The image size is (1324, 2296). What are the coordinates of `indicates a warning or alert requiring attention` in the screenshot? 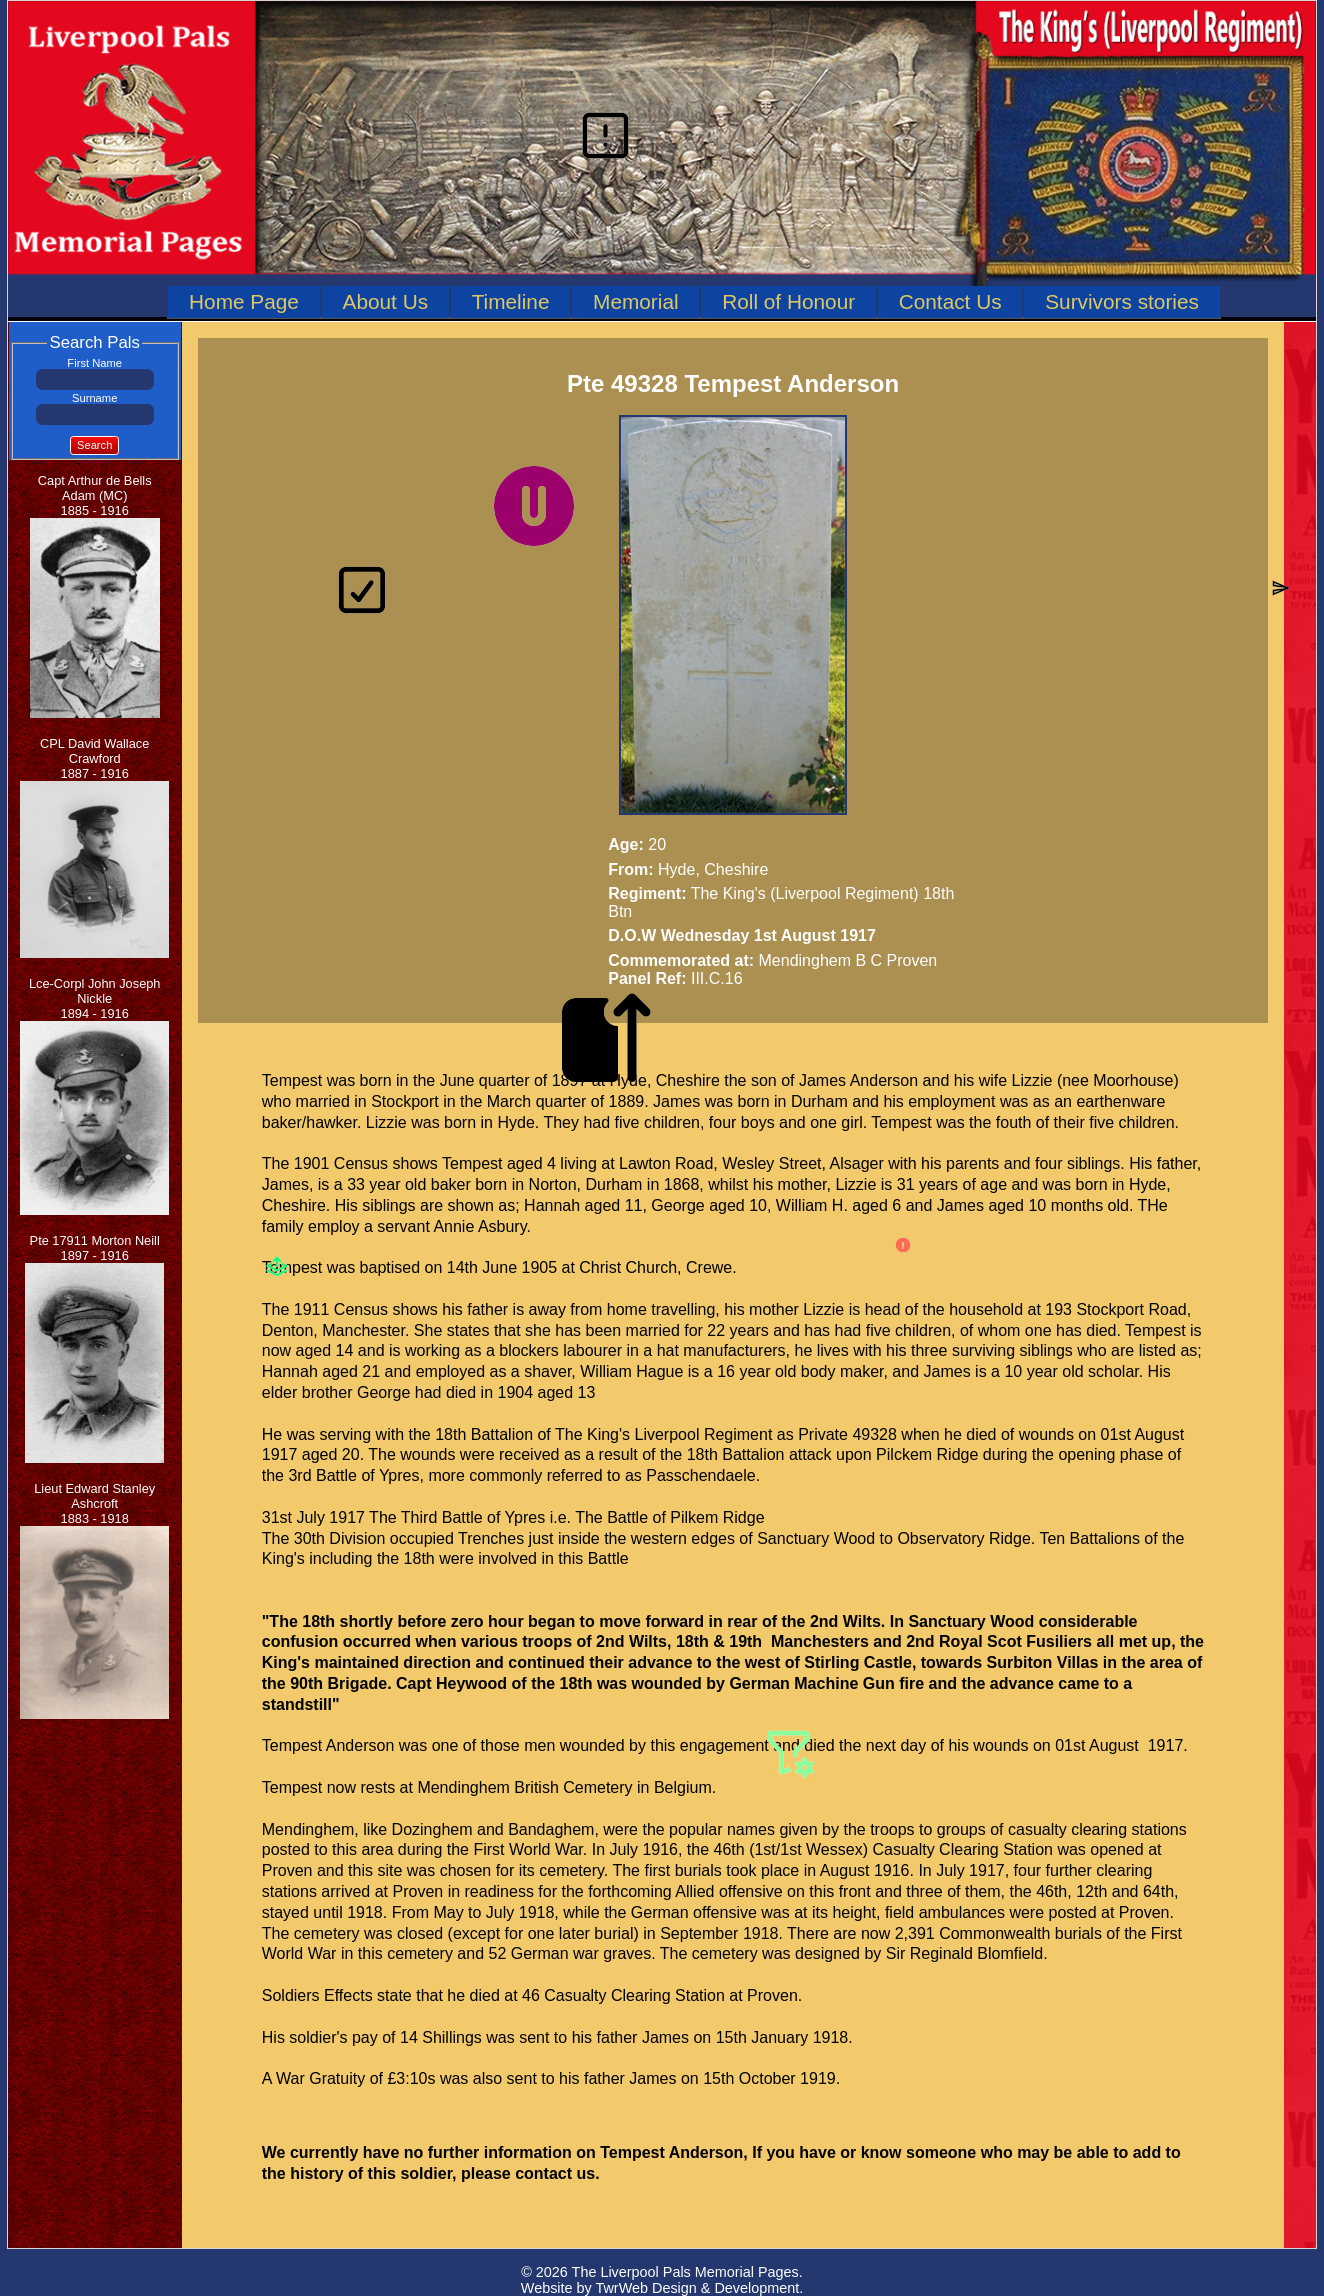 It's located at (903, 1245).